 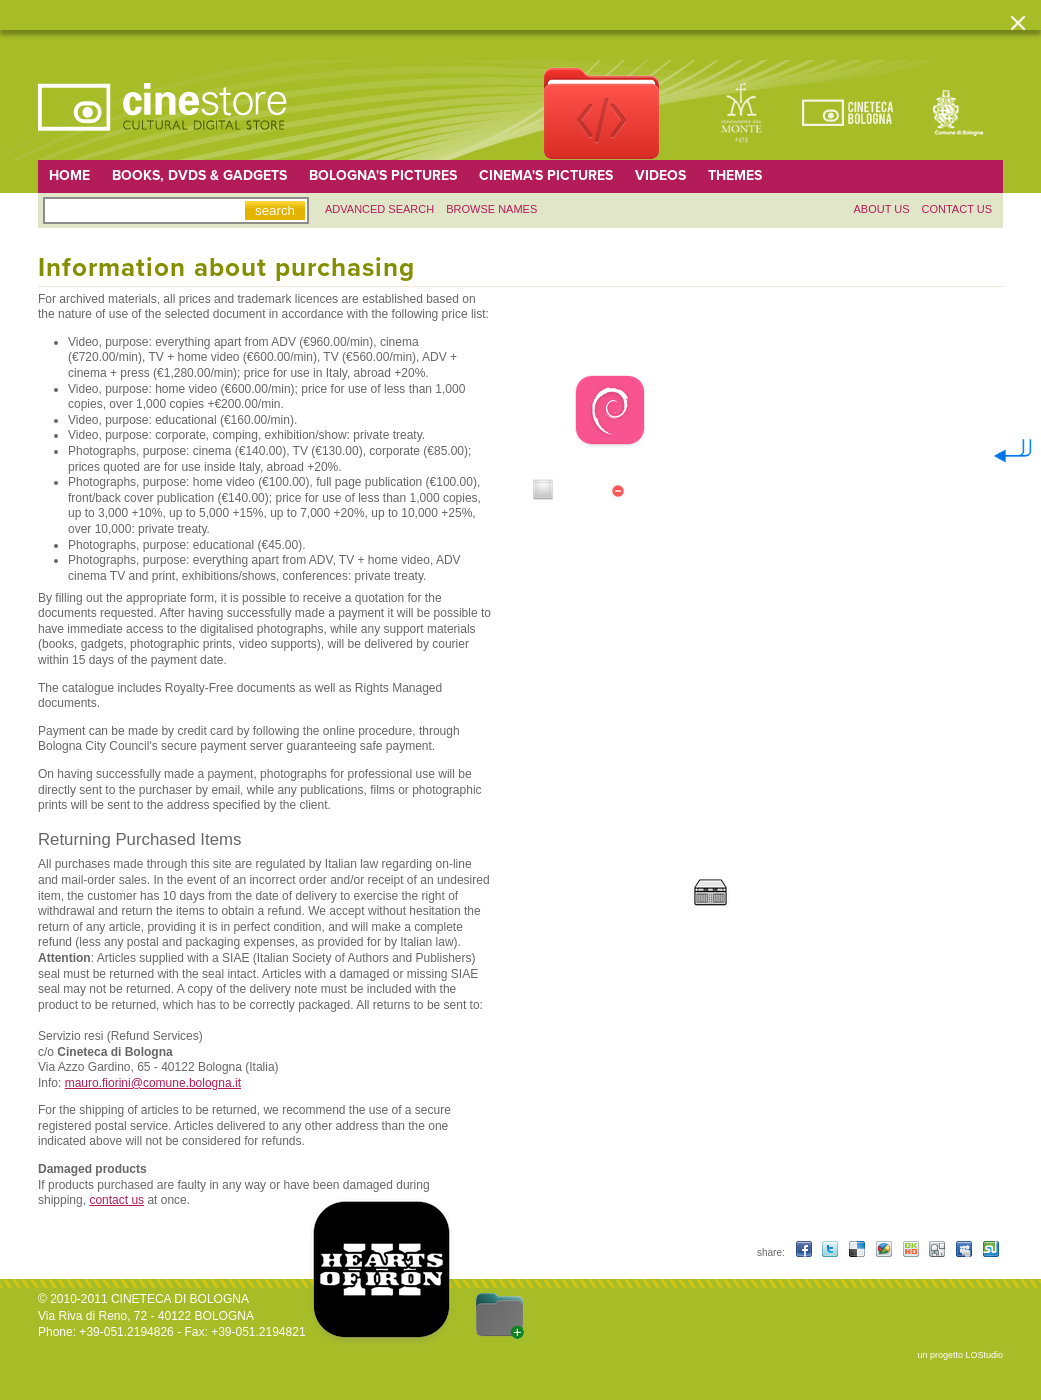 What do you see at coordinates (381, 1269) in the screenshot?
I see `launch Hearts of Iron 3 strategy game` at bounding box center [381, 1269].